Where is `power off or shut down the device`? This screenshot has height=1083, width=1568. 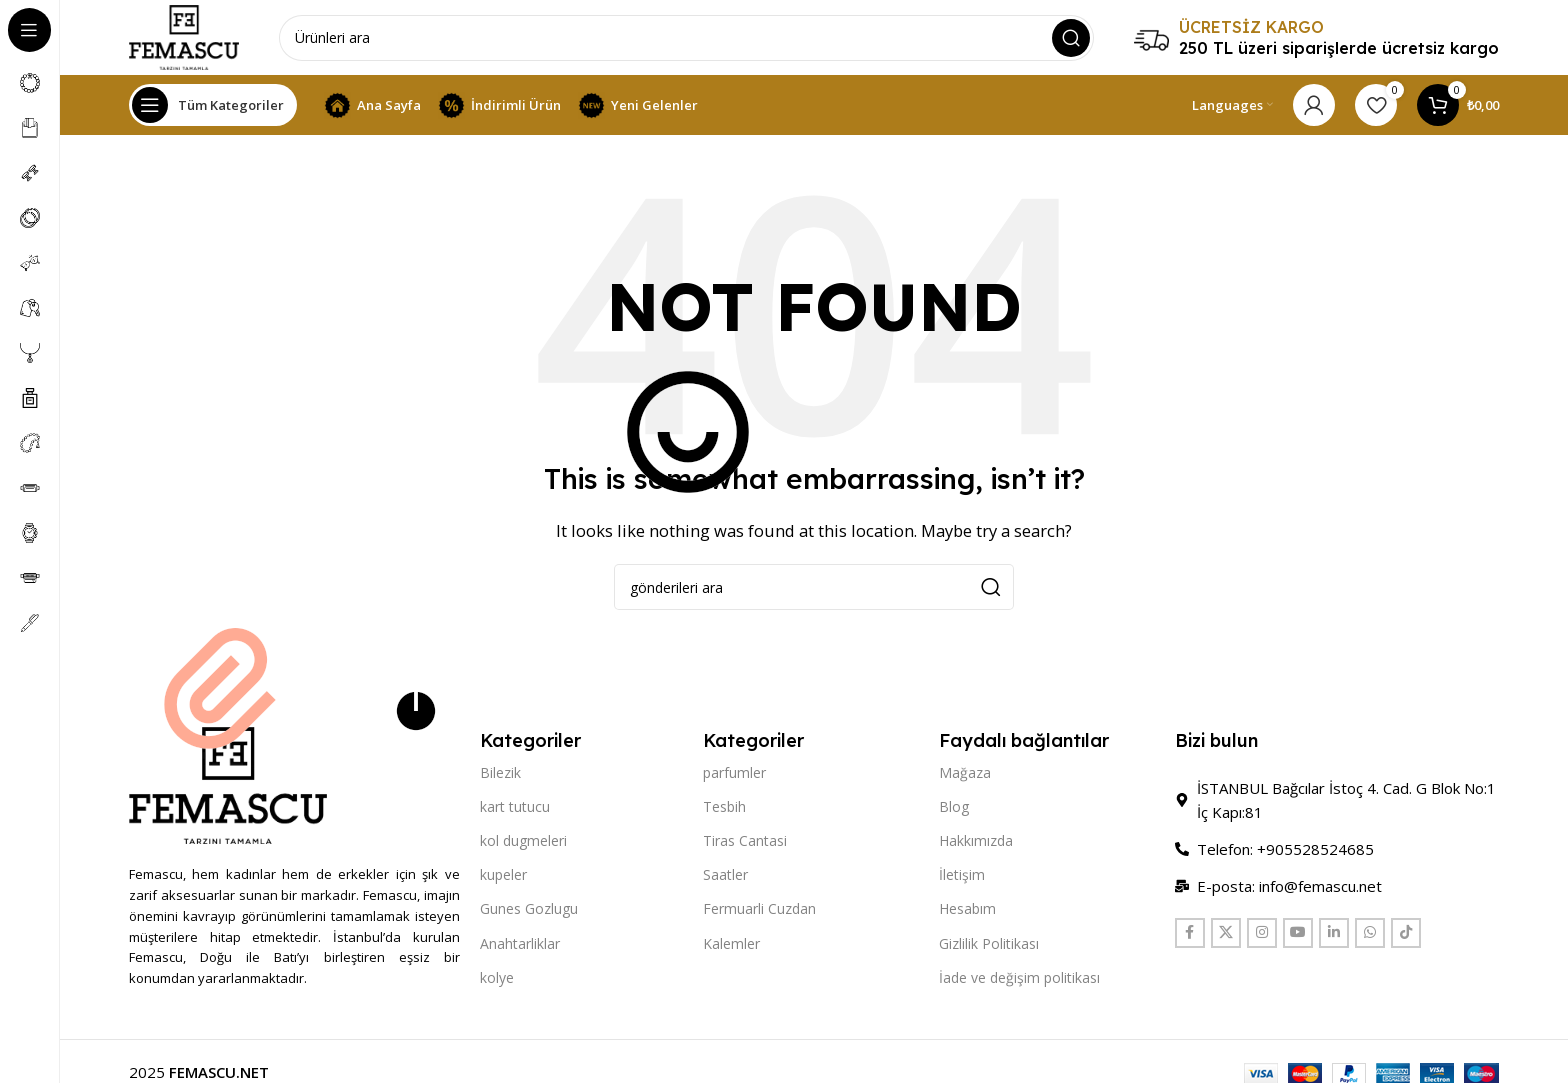 power off or shut down the device is located at coordinates (416, 711).